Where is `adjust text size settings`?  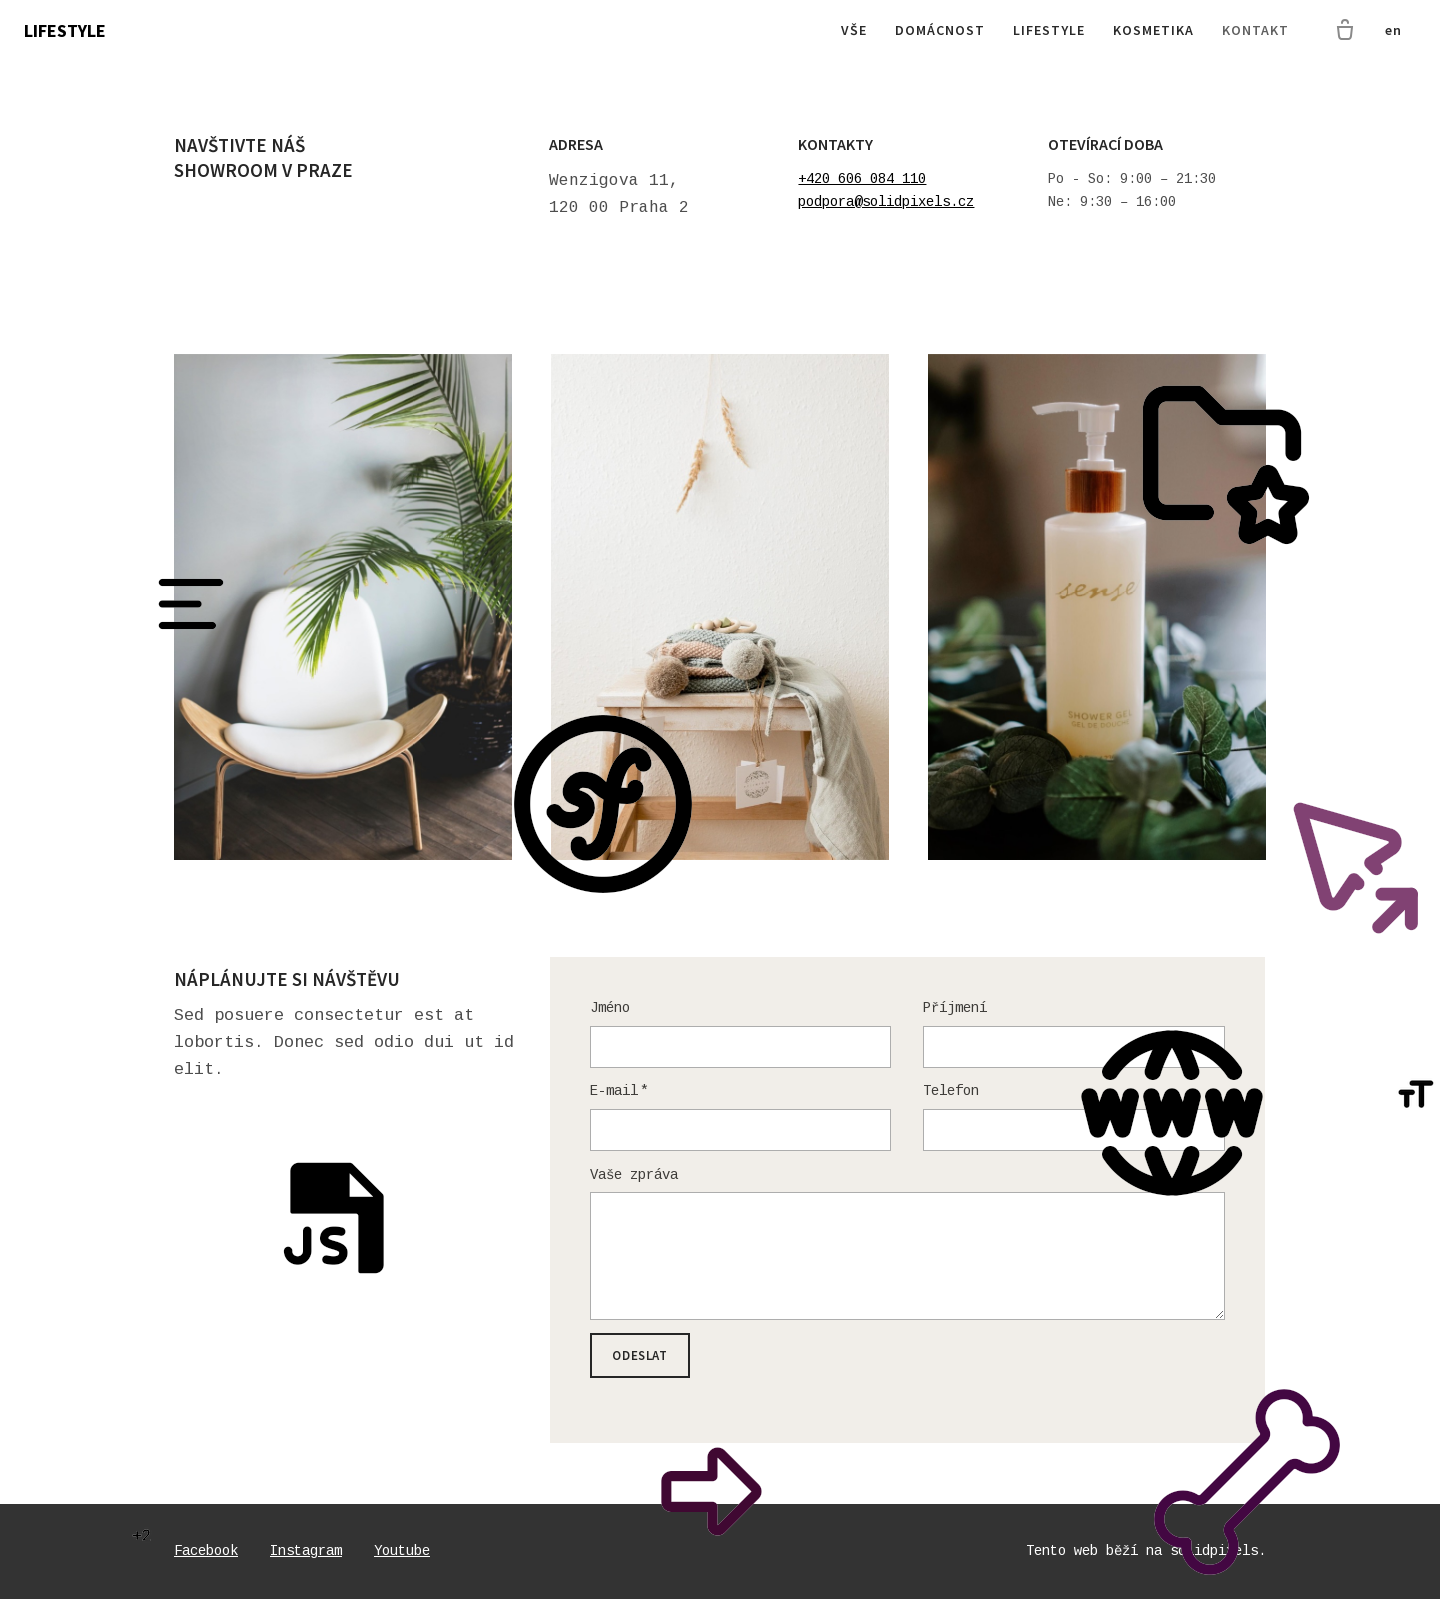 adjust text size settings is located at coordinates (1415, 1095).